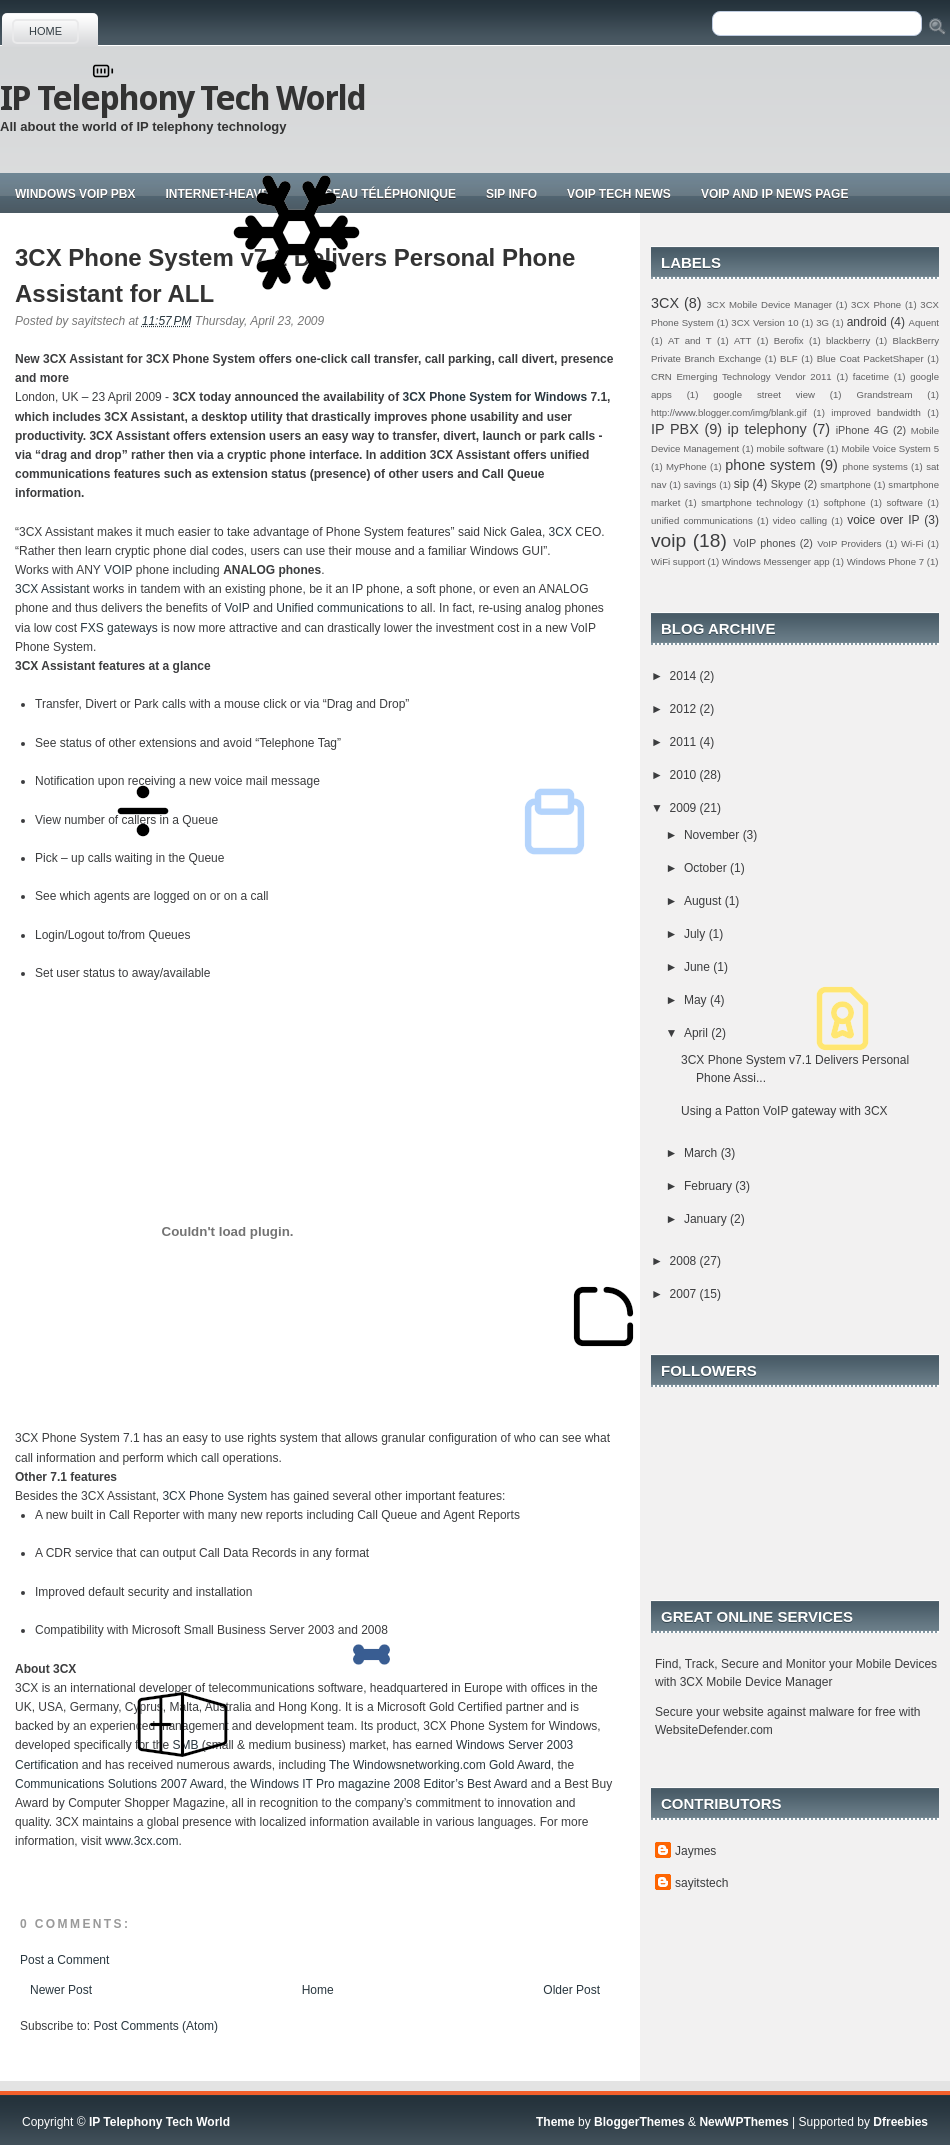  Describe the element at coordinates (554, 821) in the screenshot. I see `copy to clipboard` at that location.